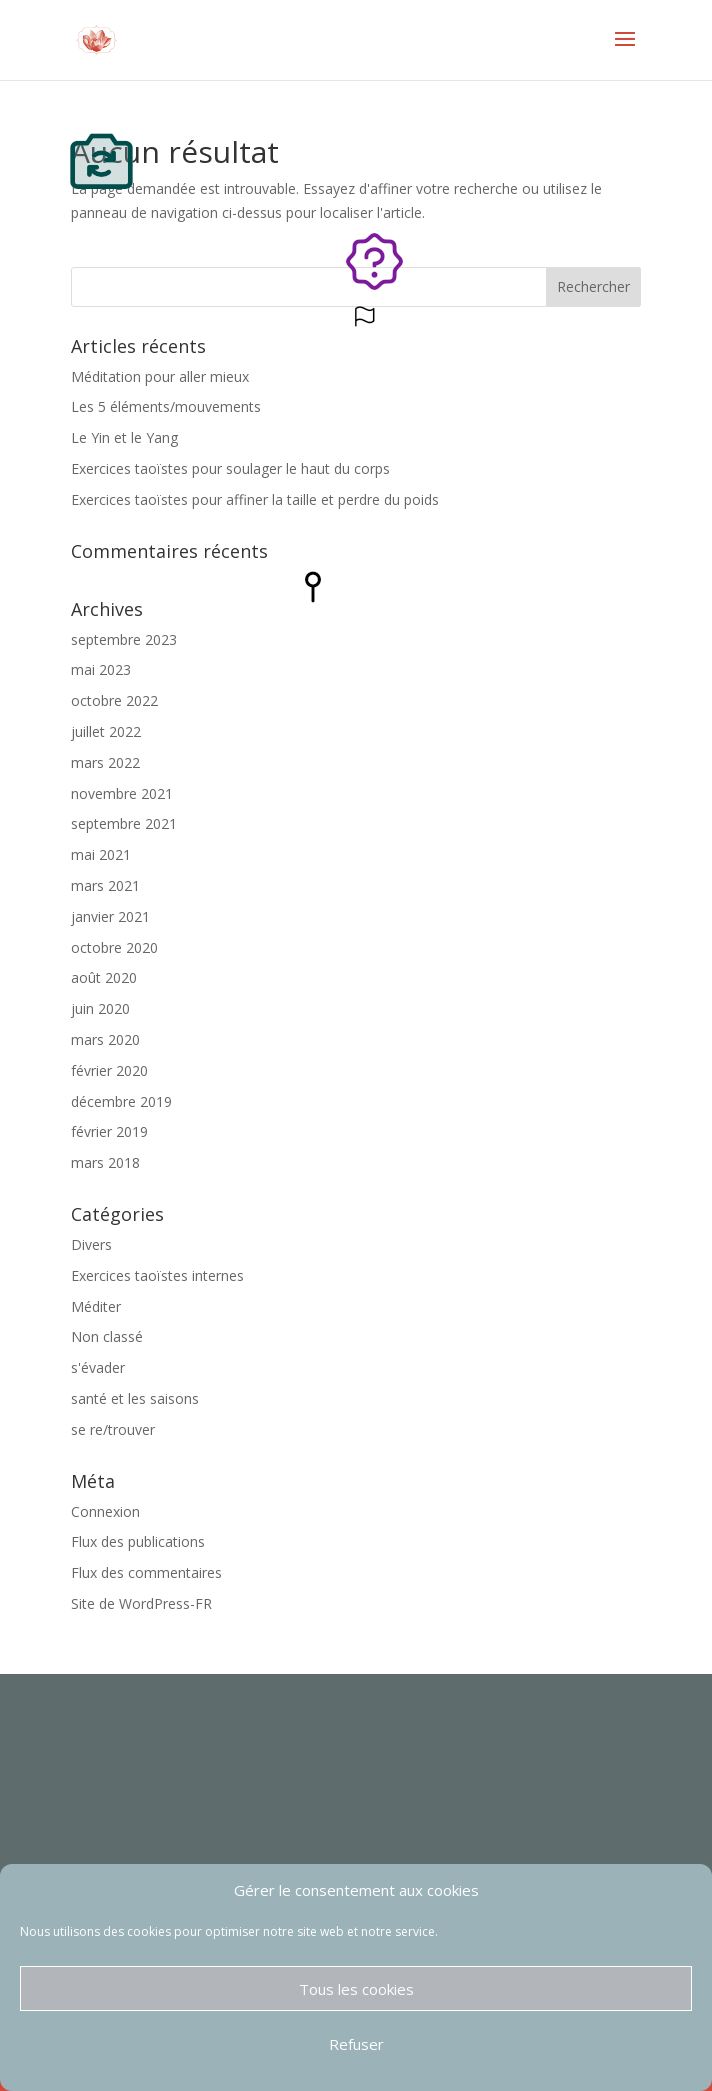 This screenshot has height=2091, width=712. I want to click on mark a location on the map, so click(313, 587).